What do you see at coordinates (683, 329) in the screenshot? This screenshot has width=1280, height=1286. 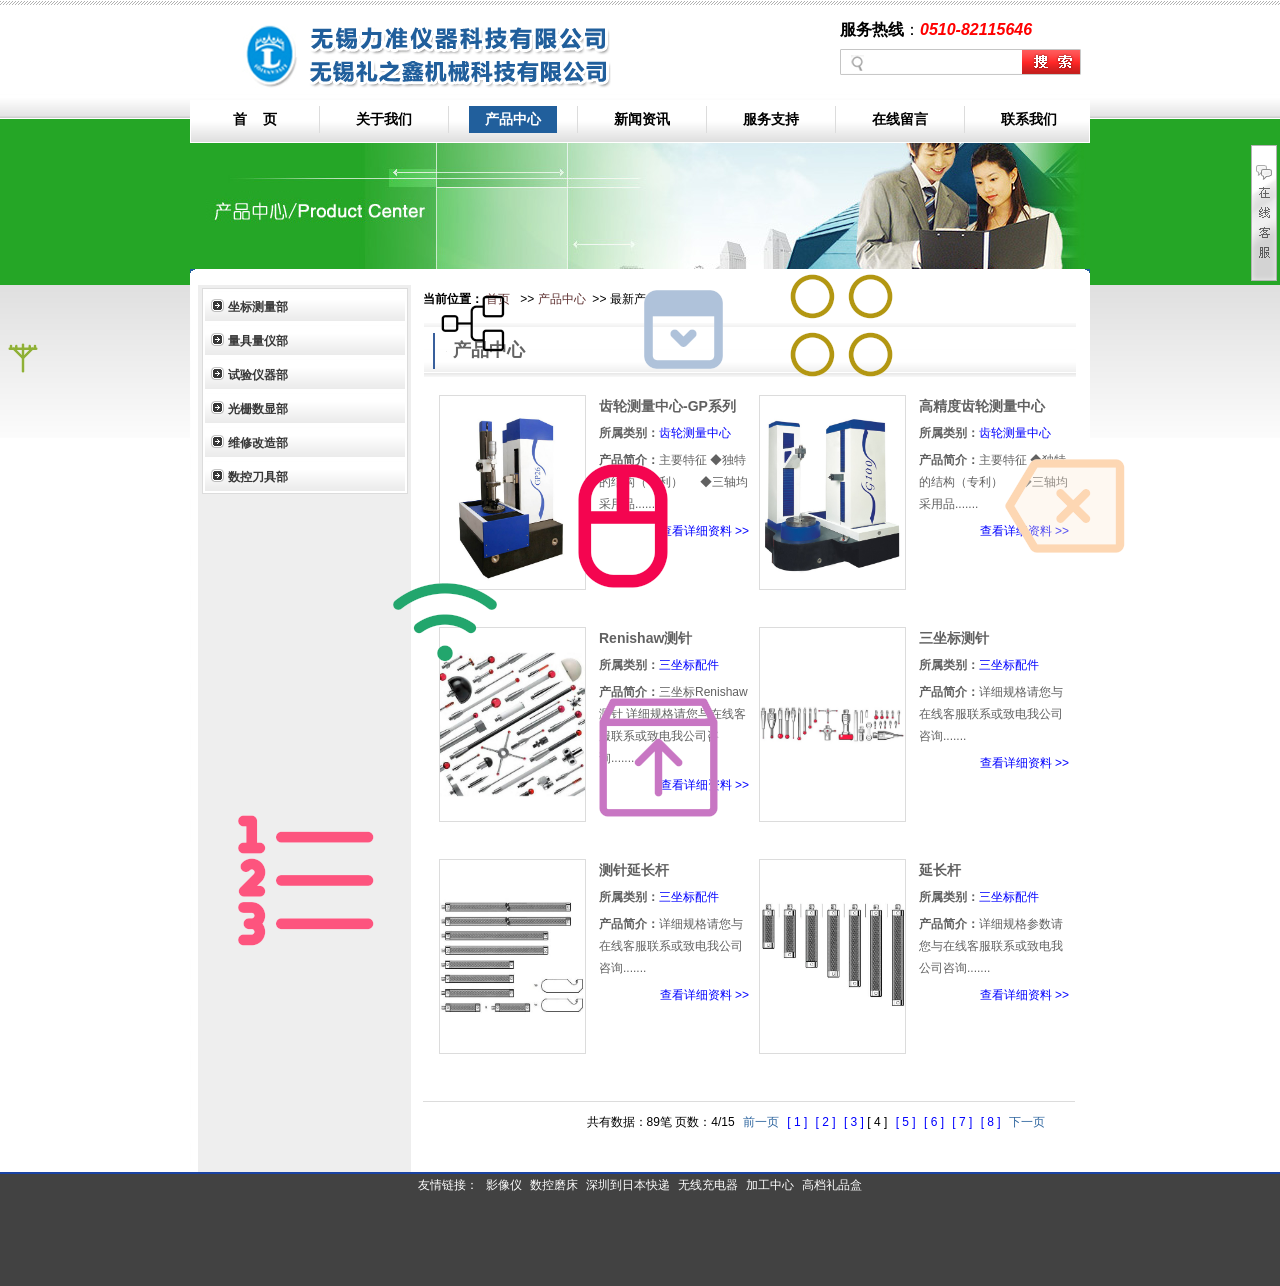 I see `expand the navigation bar` at bounding box center [683, 329].